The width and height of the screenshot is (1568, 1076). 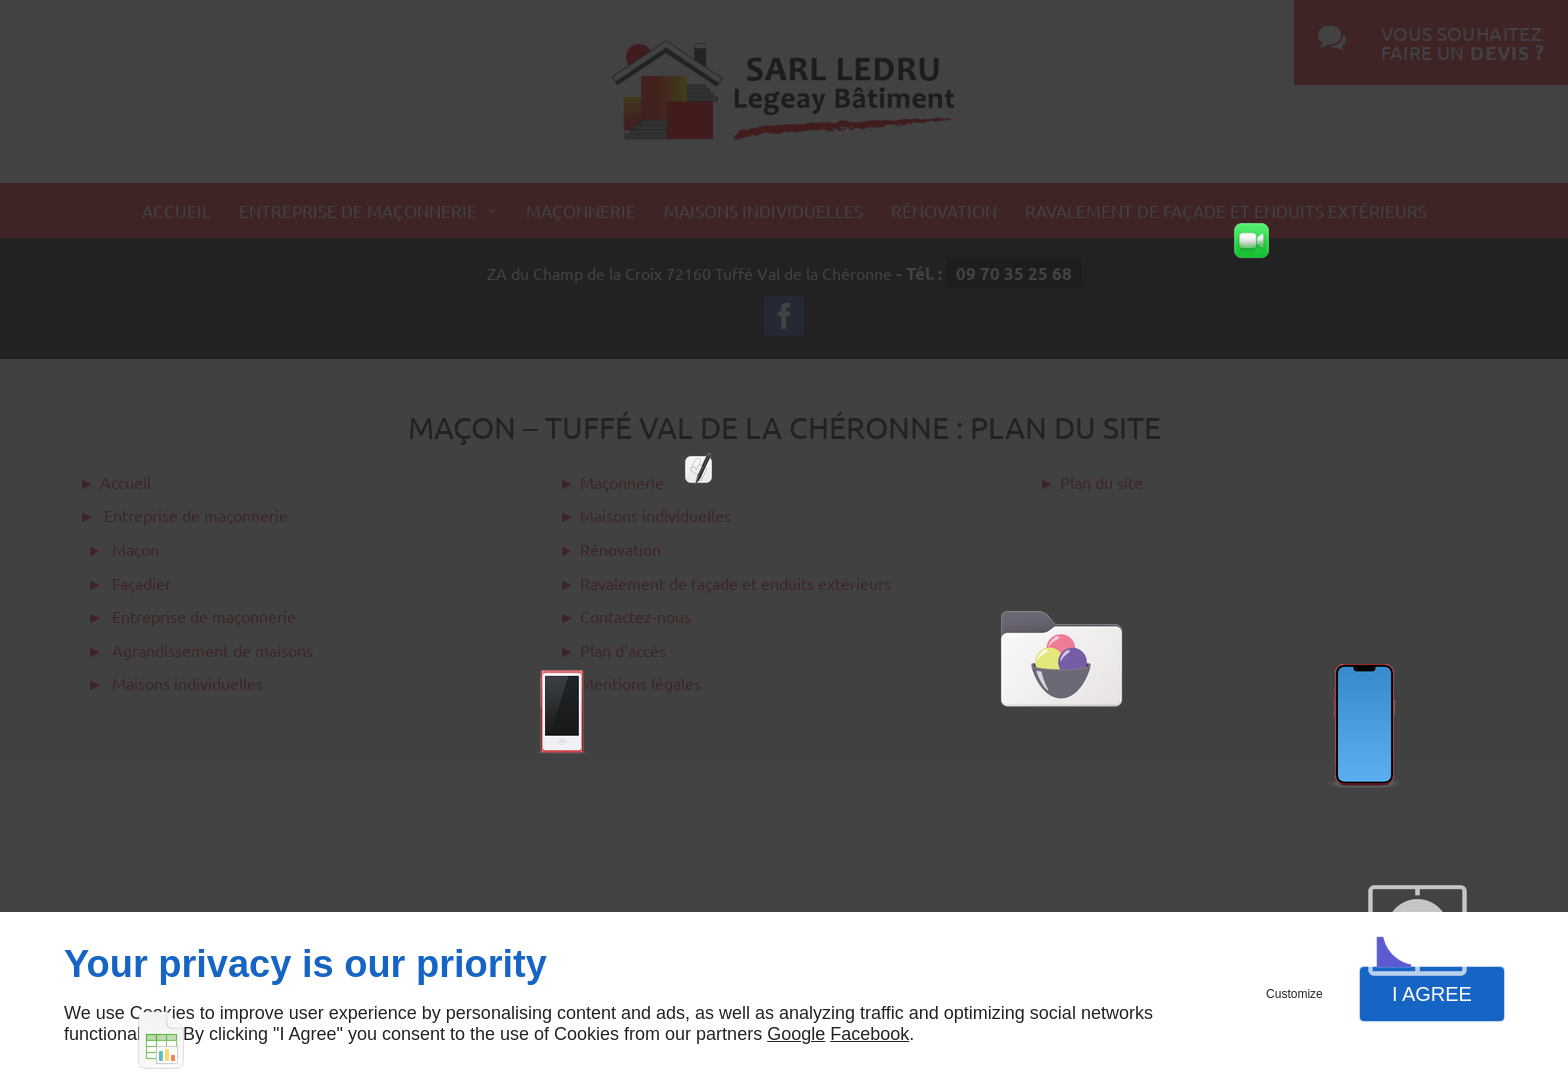 What do you see at coordinates (1417, 930) in the screenshot?
I see `access text generator tools in iMovie` at bounding box center [1417, 930].